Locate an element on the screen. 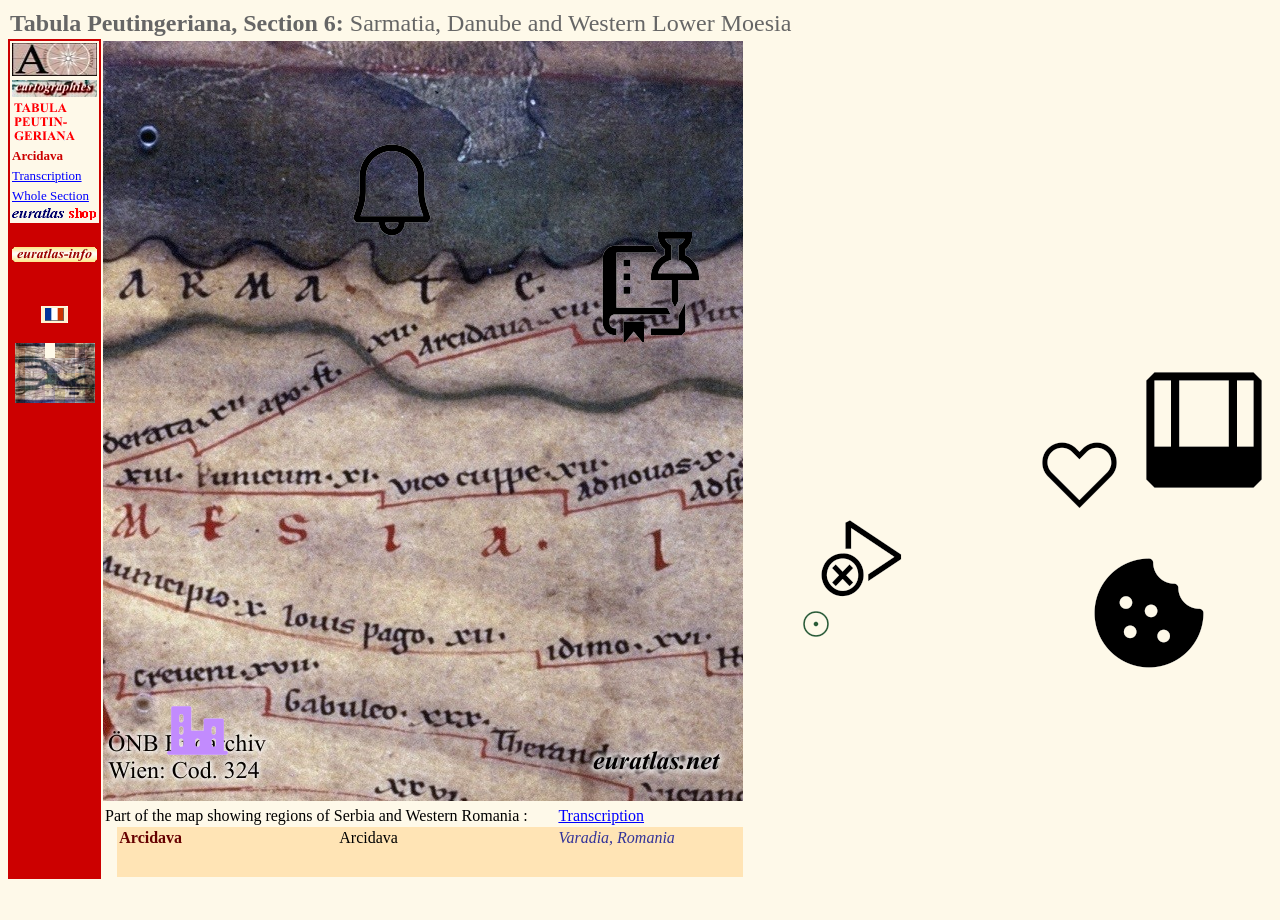  toggle justified panel layout is located at coordinates (1204, 430).